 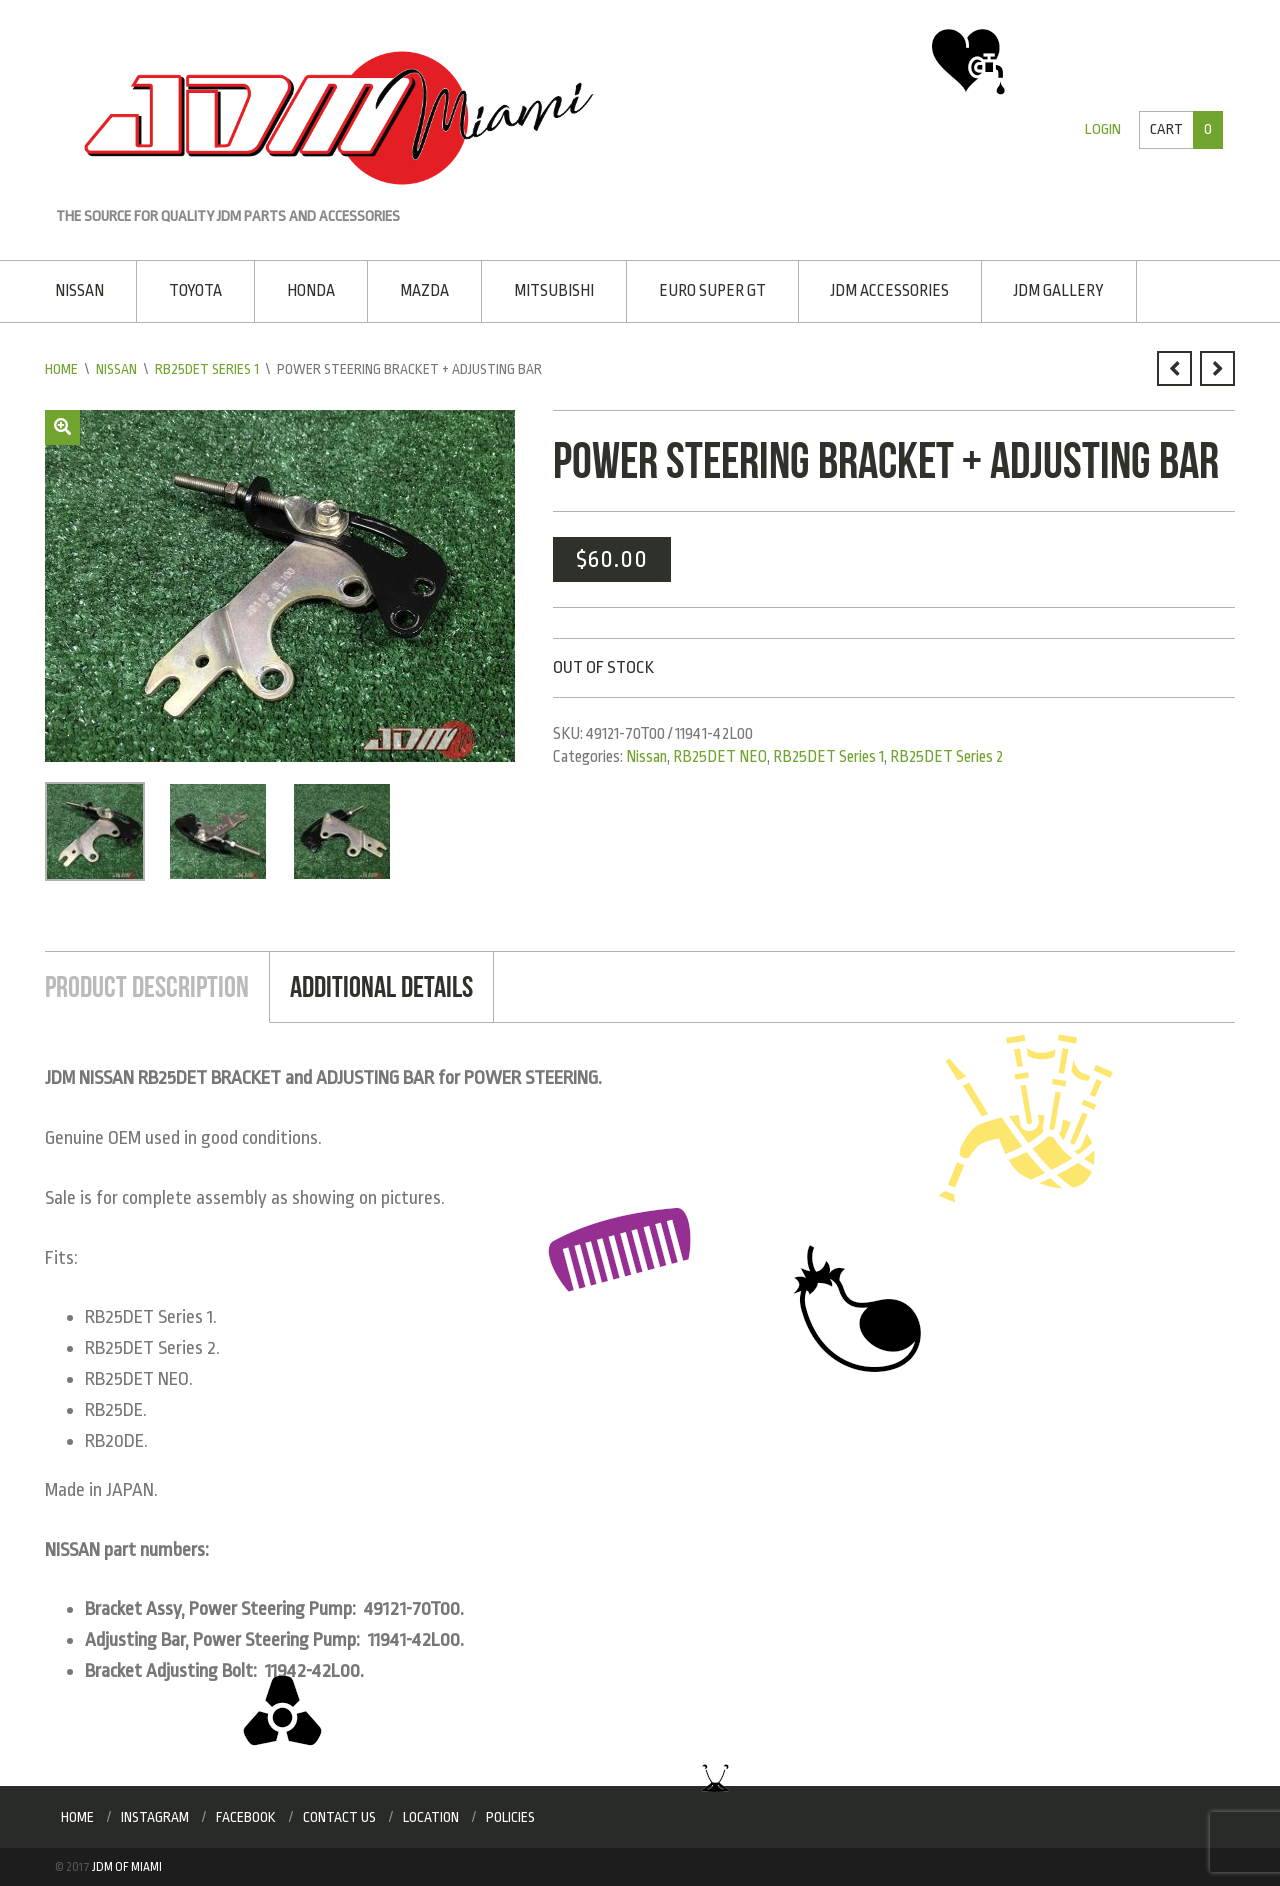 I want to click on indicates slow loading or processing speed, so click(x=715, y=1777).